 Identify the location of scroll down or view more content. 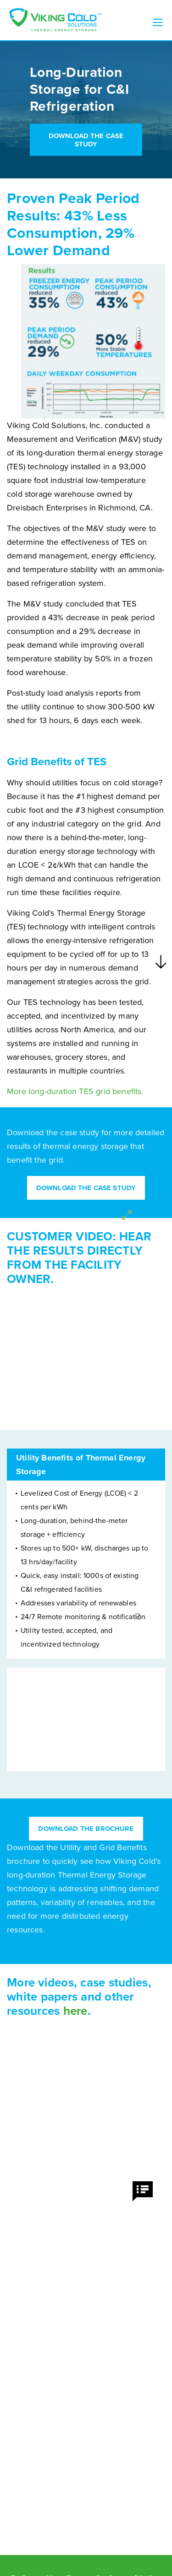
(161, 962).